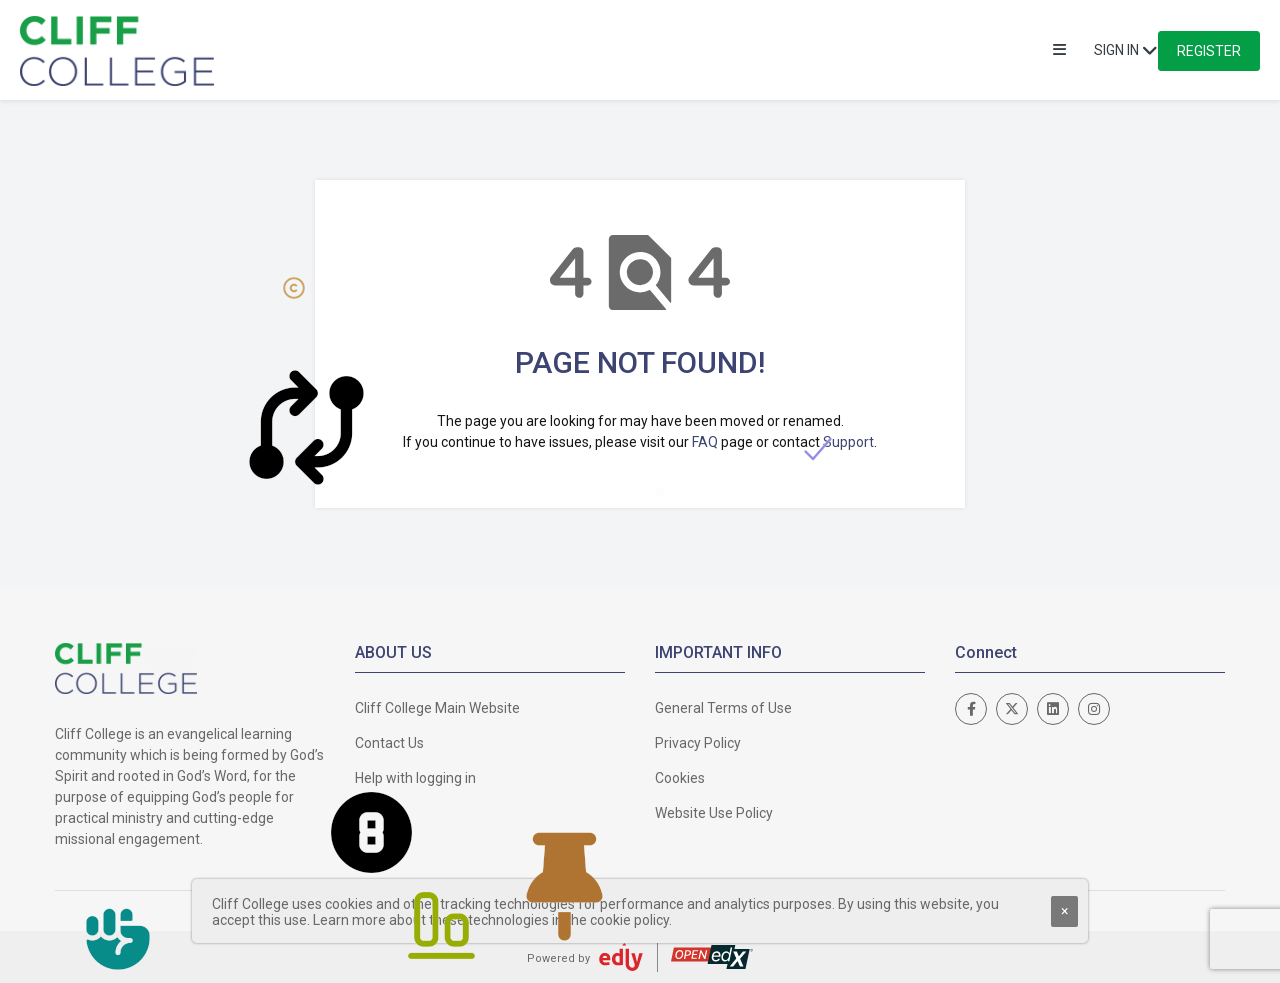 The width and height of the screenshot is (1280, 983). Describe the element at coordinates (294, 288) in the screenshot. I see `indicates copyrighted content` at that location.